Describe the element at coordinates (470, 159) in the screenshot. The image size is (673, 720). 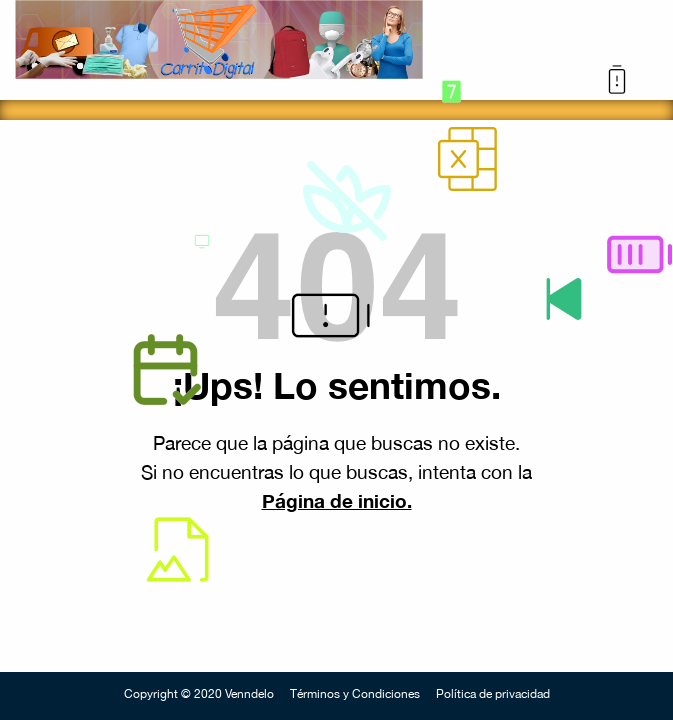
I see `open microsoft excel` at that location.